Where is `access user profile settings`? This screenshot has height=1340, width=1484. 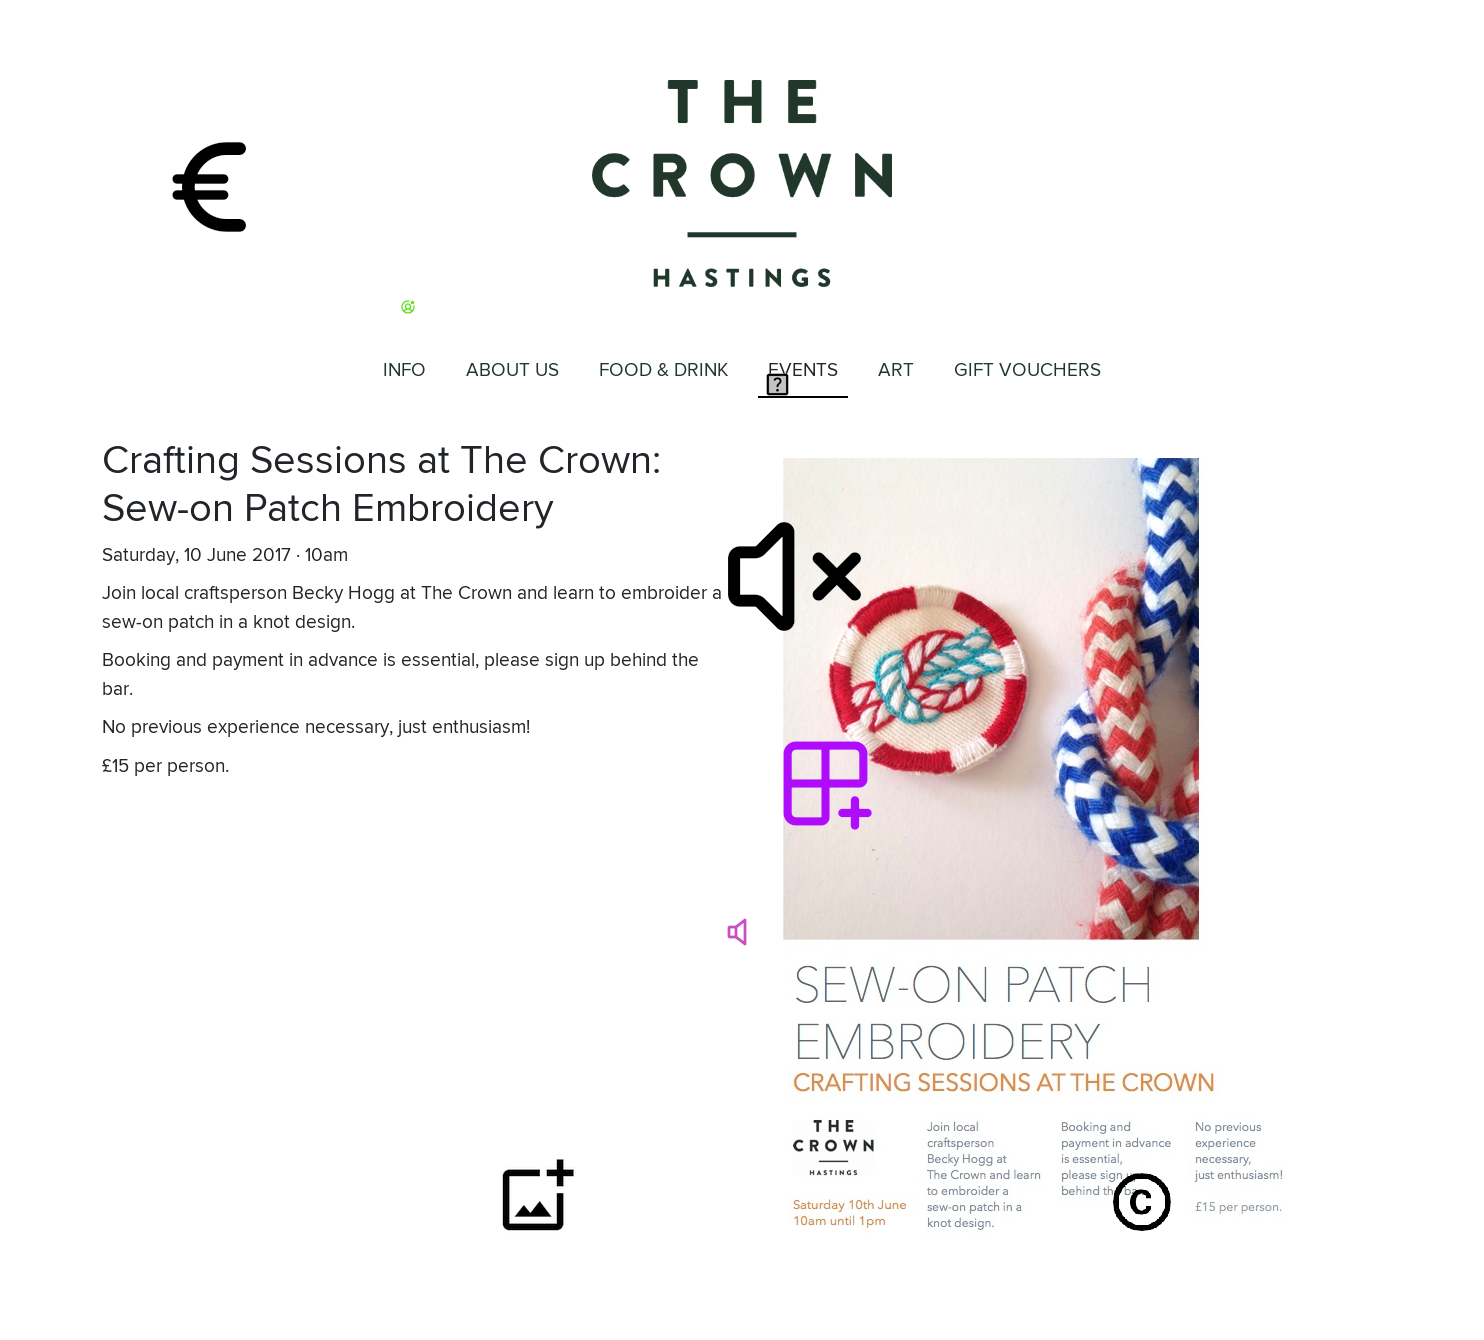 access user profile settings is located at coordinates (408, 307).